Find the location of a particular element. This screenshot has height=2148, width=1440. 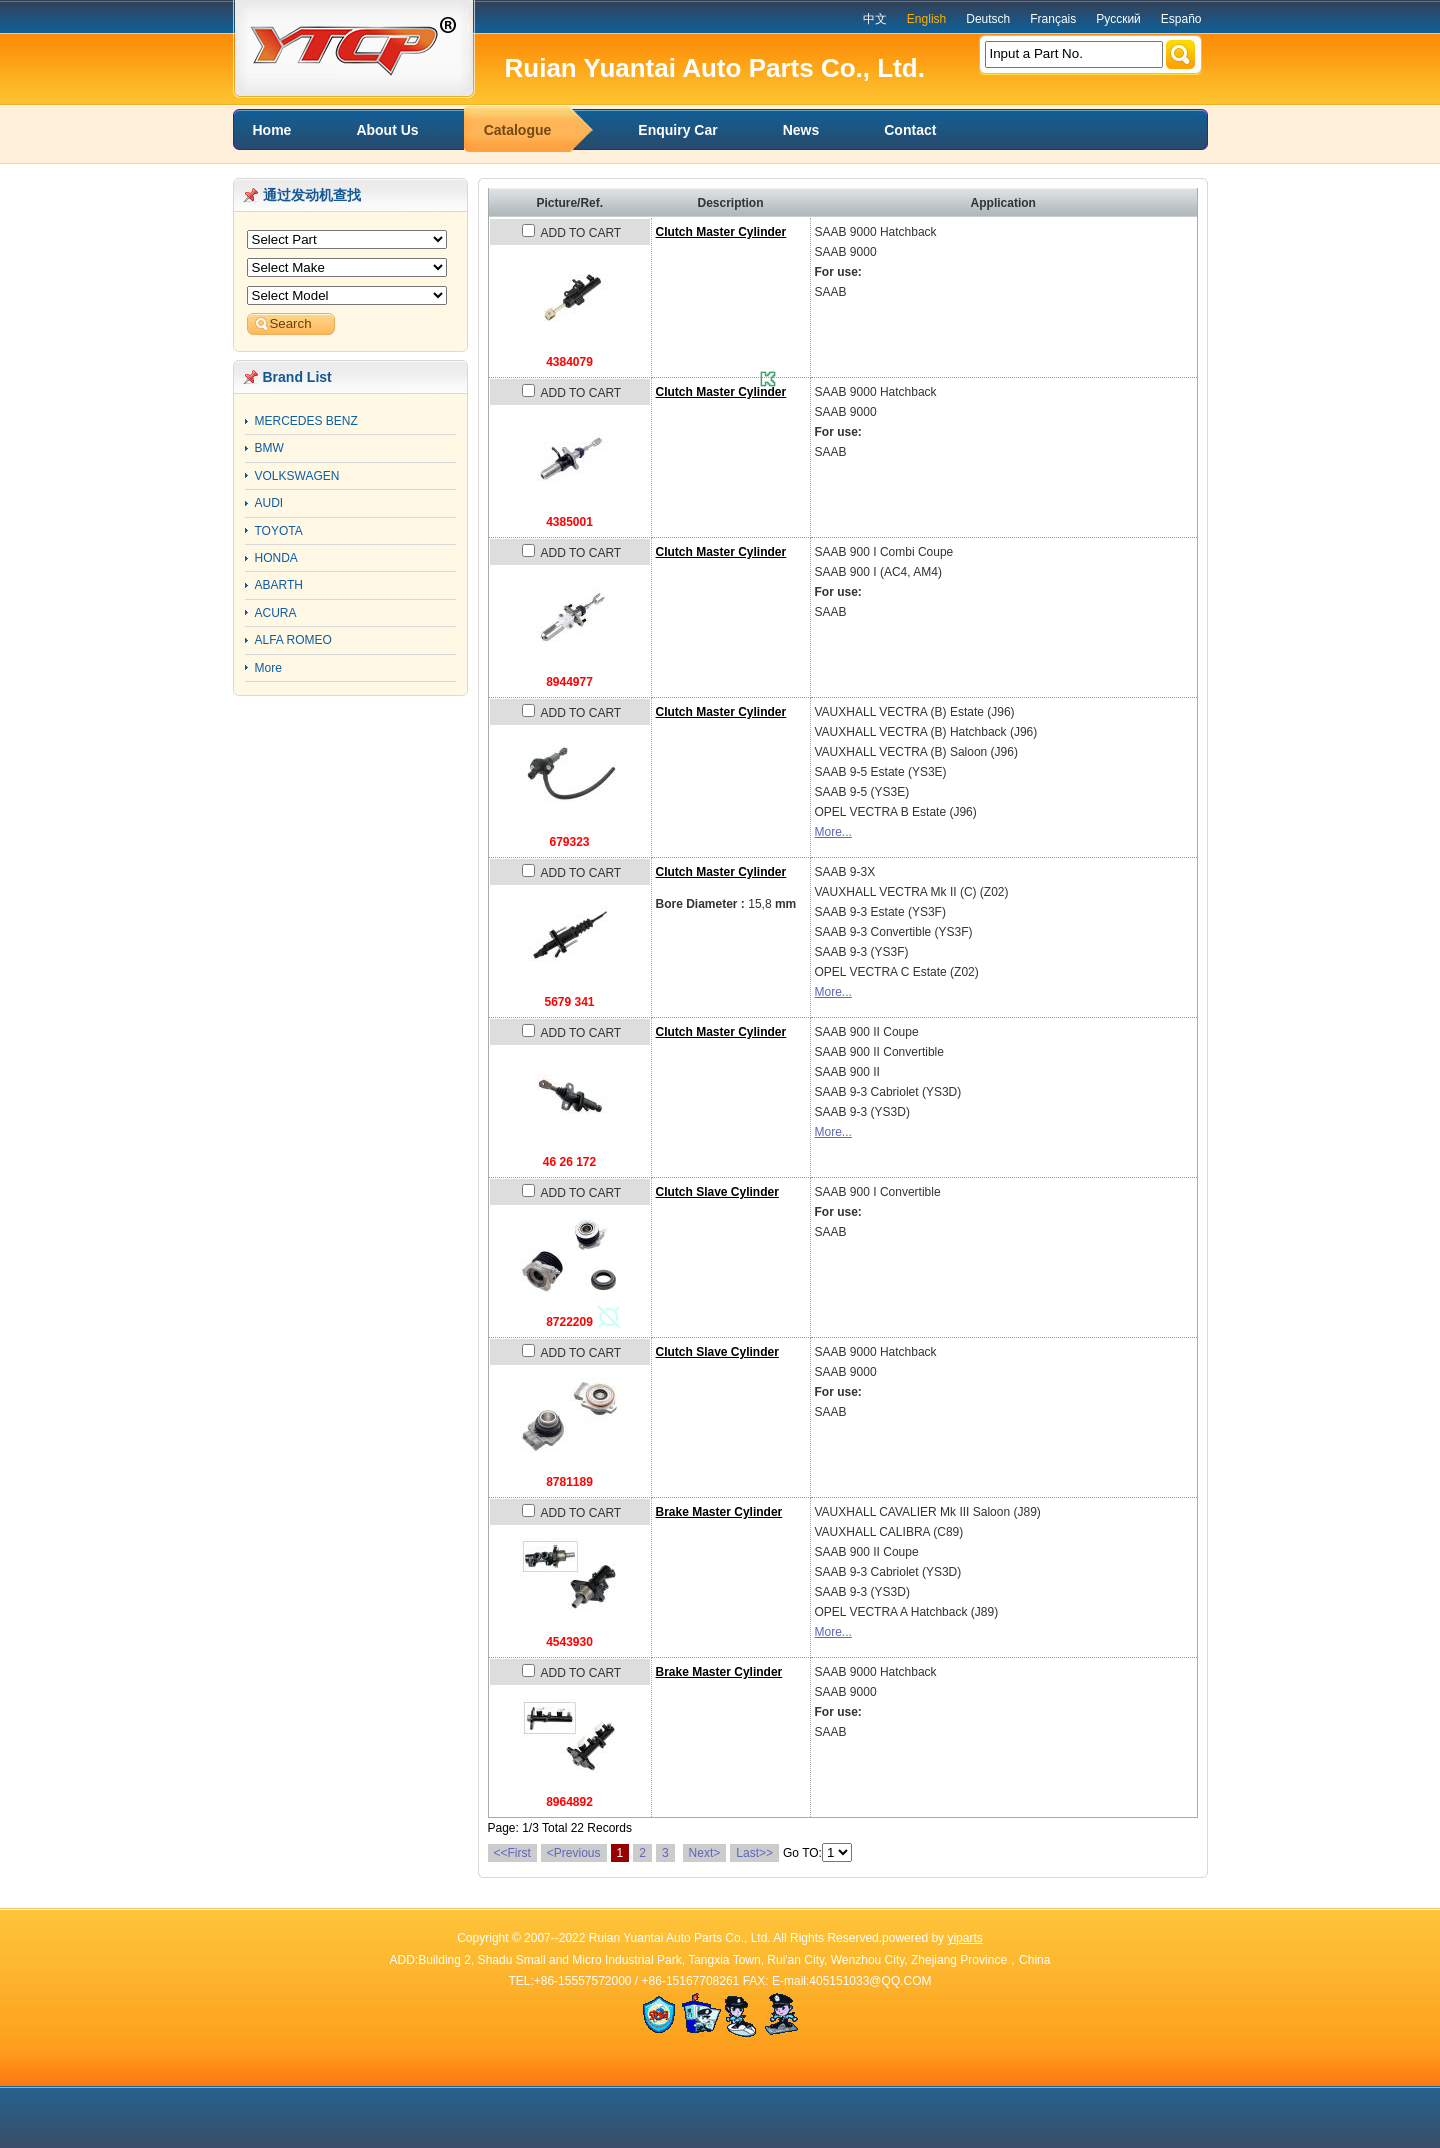

disable currency or payment features is located at coordinates (609, 1317).